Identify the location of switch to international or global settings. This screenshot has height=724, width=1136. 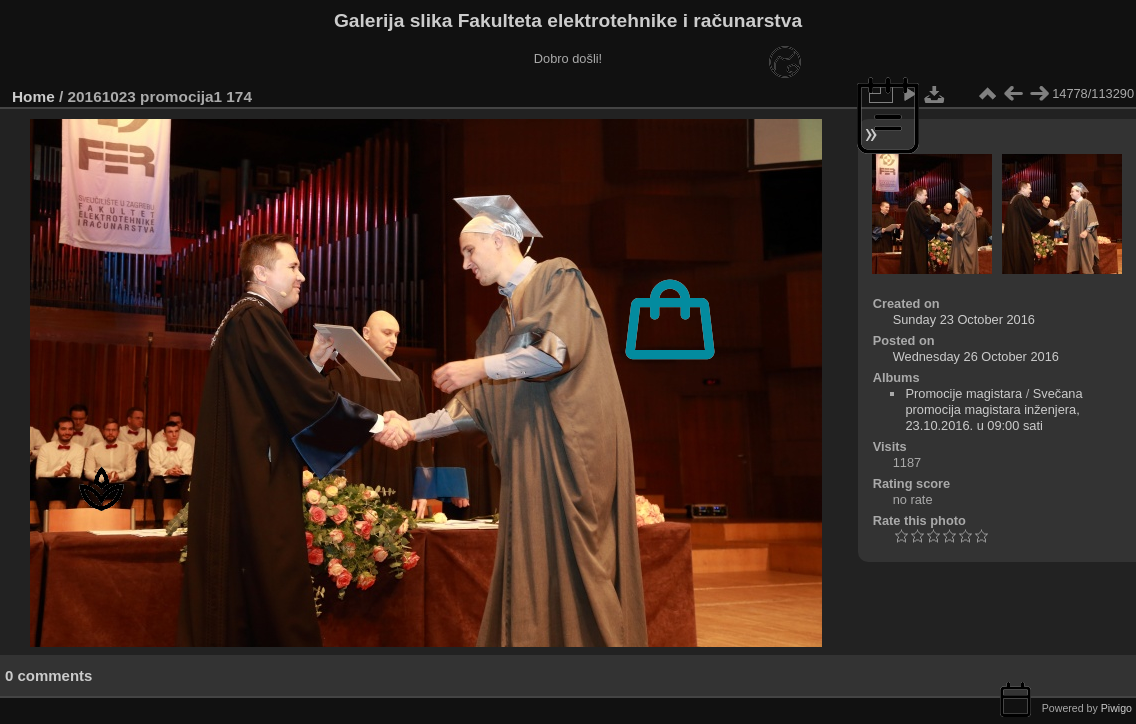
(785, 62).